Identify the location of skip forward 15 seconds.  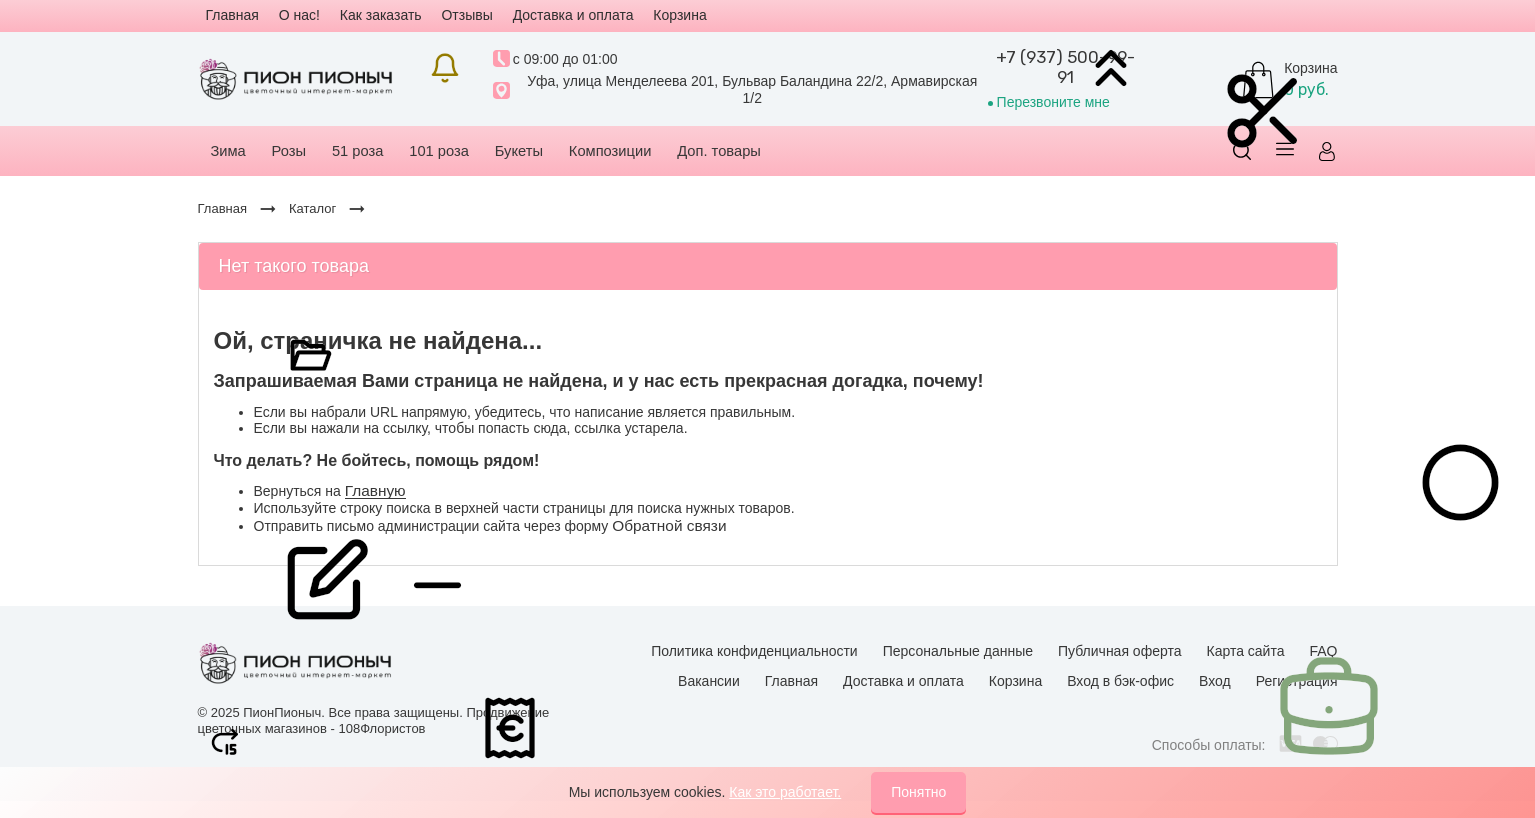
(225, 742).